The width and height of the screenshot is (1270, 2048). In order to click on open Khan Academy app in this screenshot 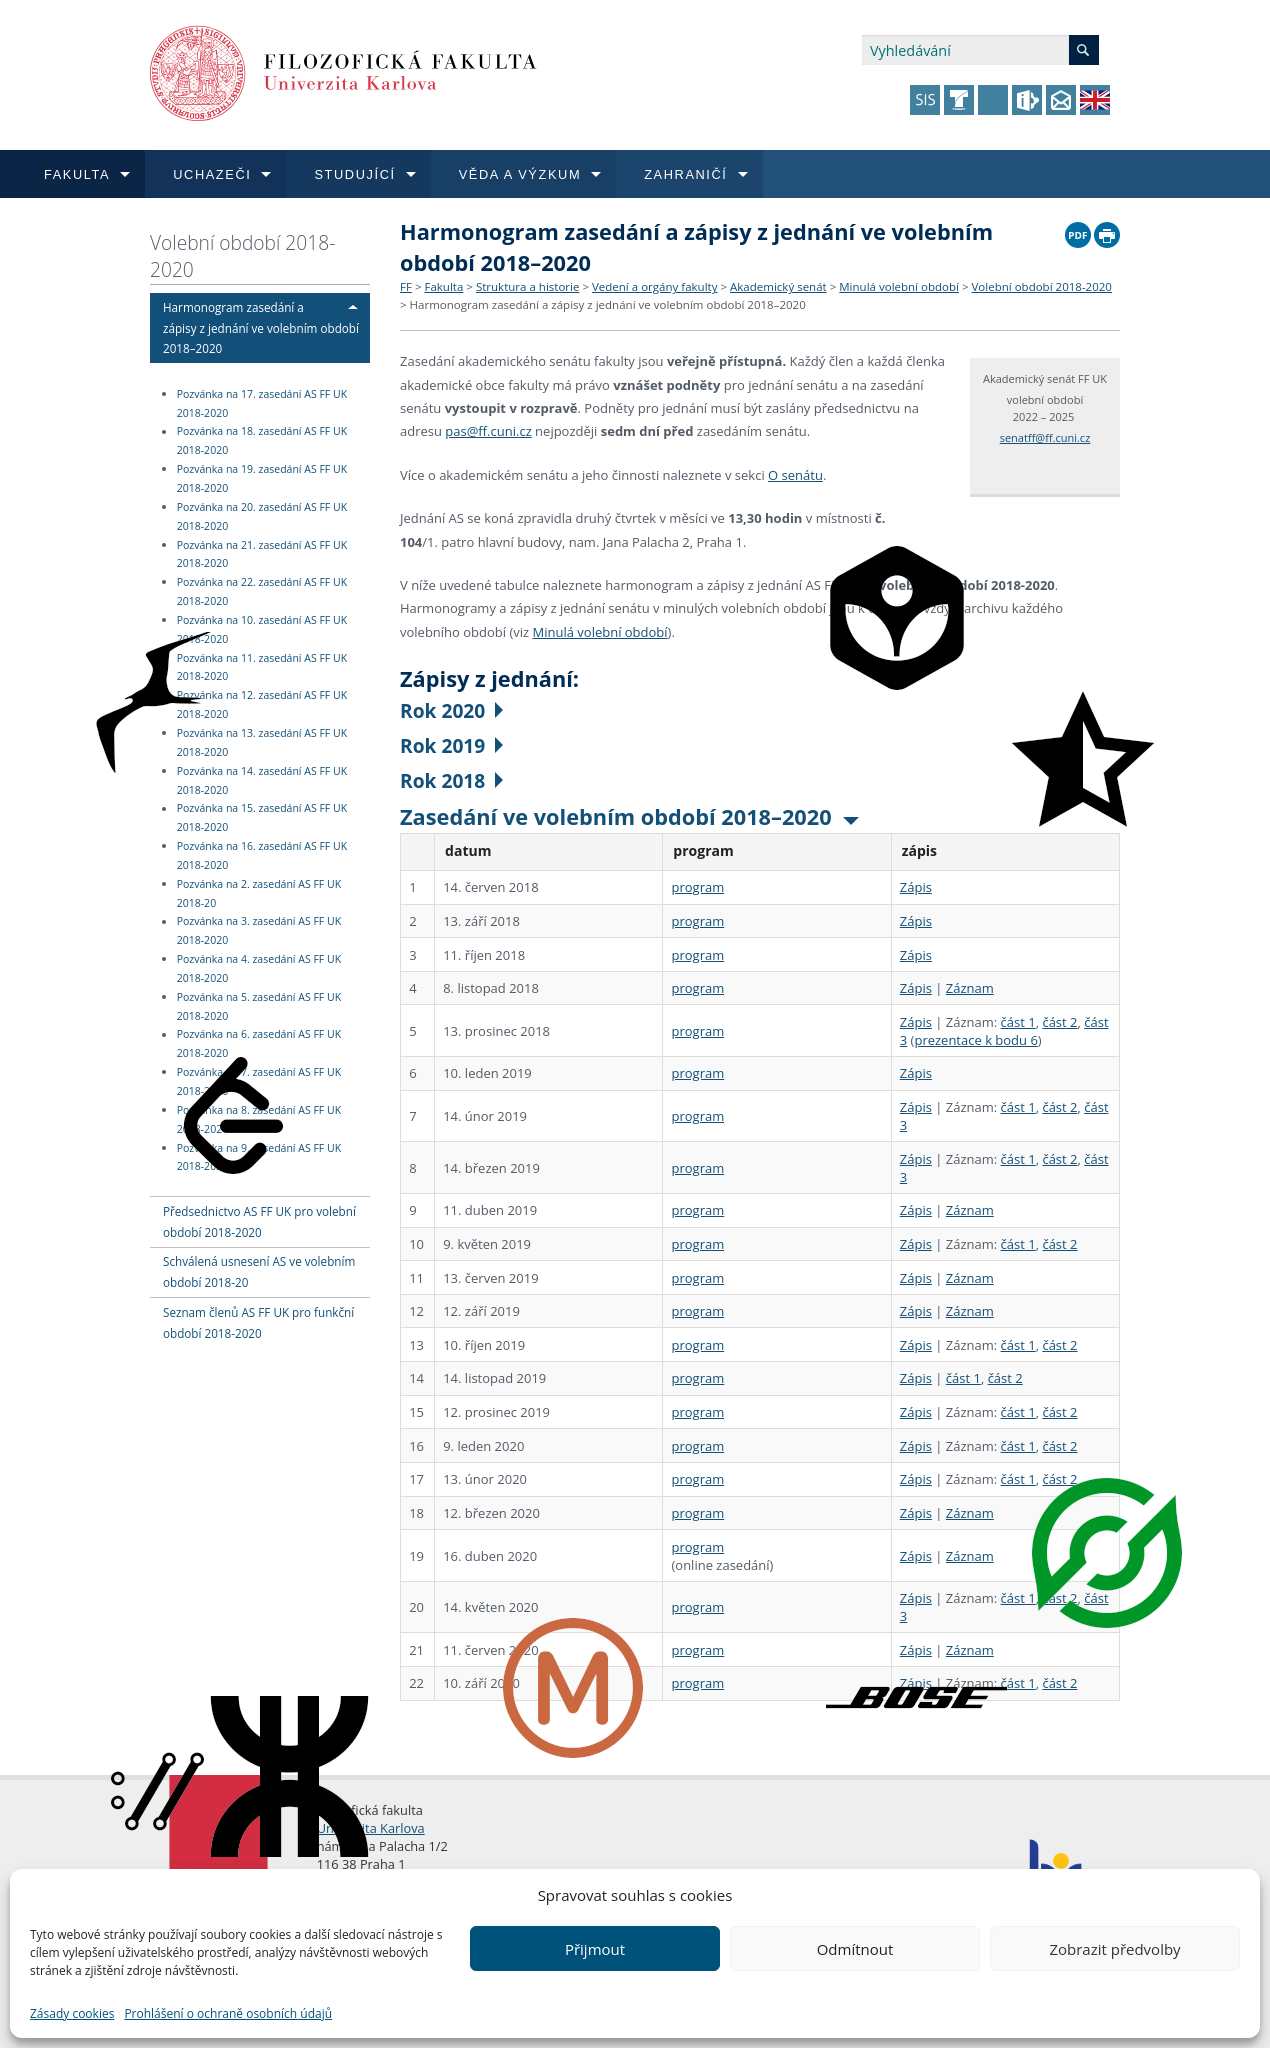, I will do `click(897, 618)`.